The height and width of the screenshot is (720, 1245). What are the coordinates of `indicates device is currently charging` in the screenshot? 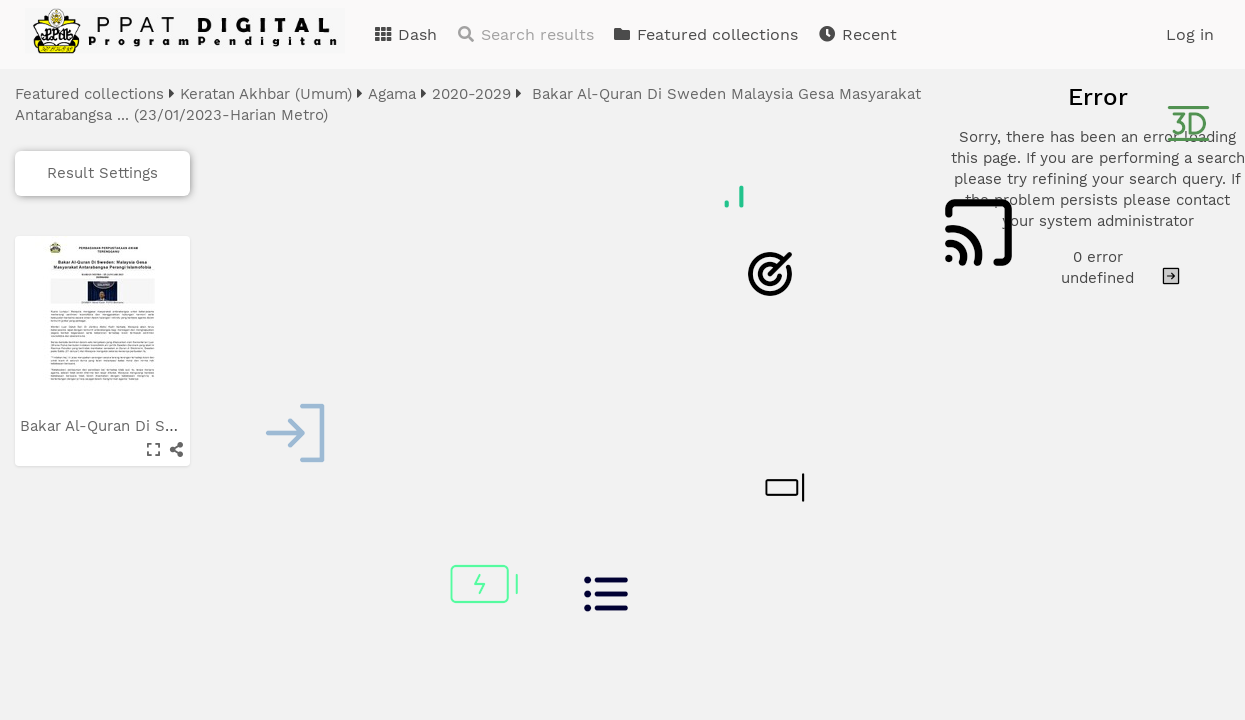 It's located at (483, 584).